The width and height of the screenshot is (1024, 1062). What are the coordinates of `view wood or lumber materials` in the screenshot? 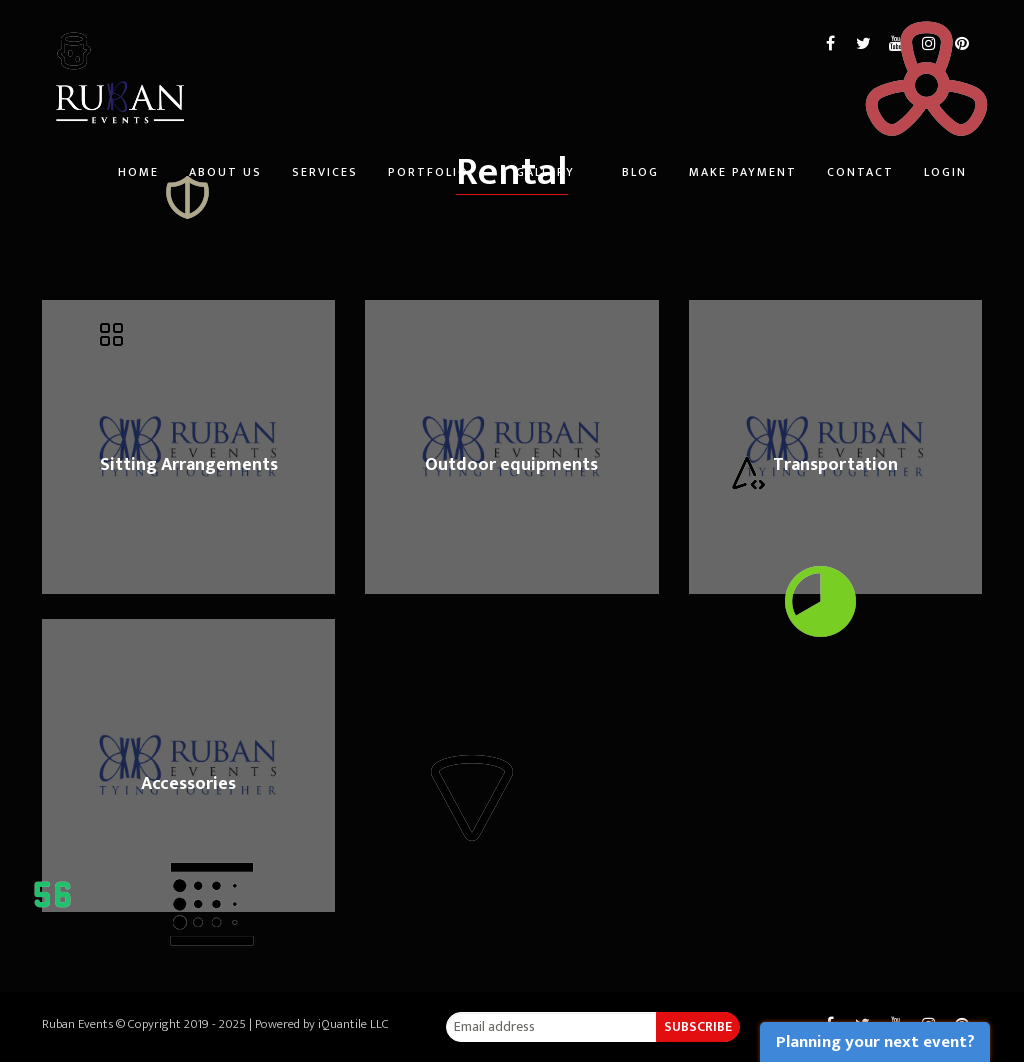 It's located at (74, 51).